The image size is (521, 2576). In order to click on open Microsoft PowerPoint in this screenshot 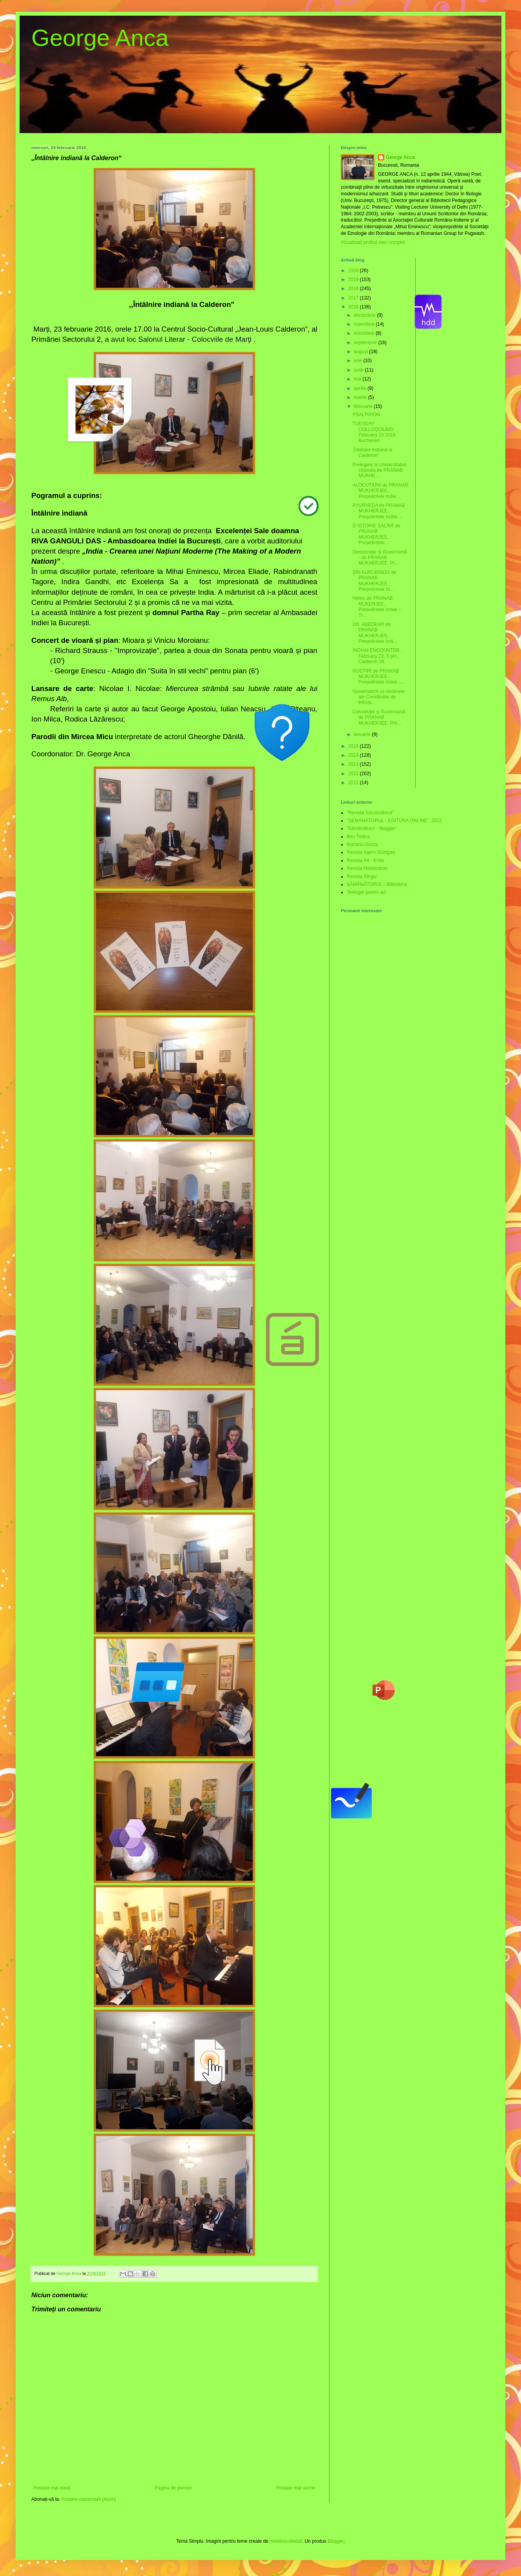, I will do `click(384, 1690)`.